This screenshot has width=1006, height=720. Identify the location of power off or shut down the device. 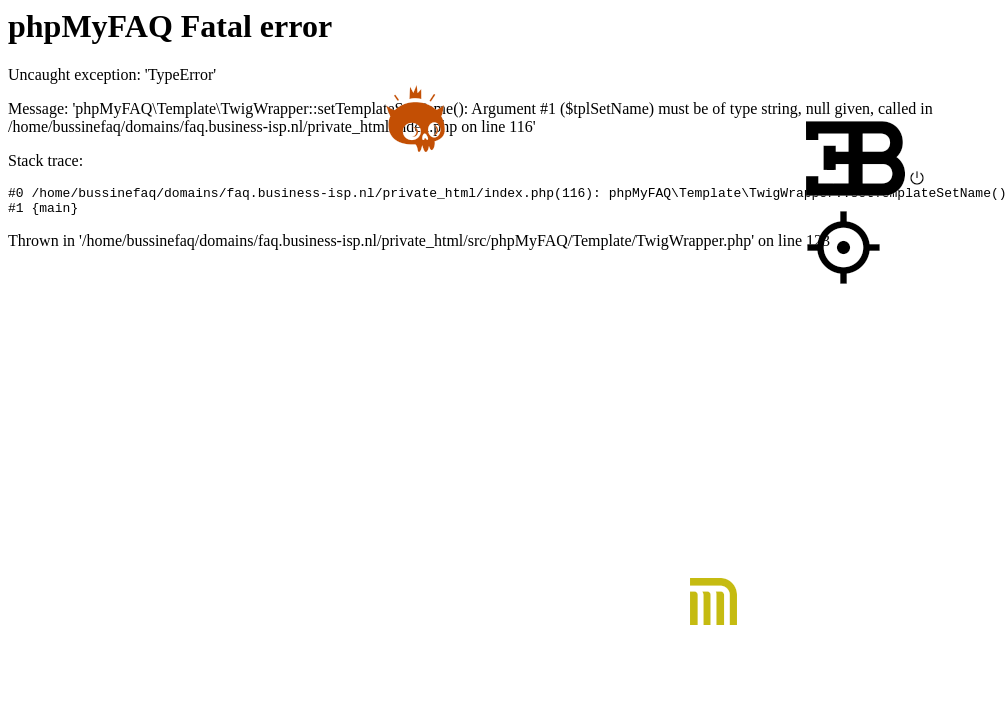
(917, 178).